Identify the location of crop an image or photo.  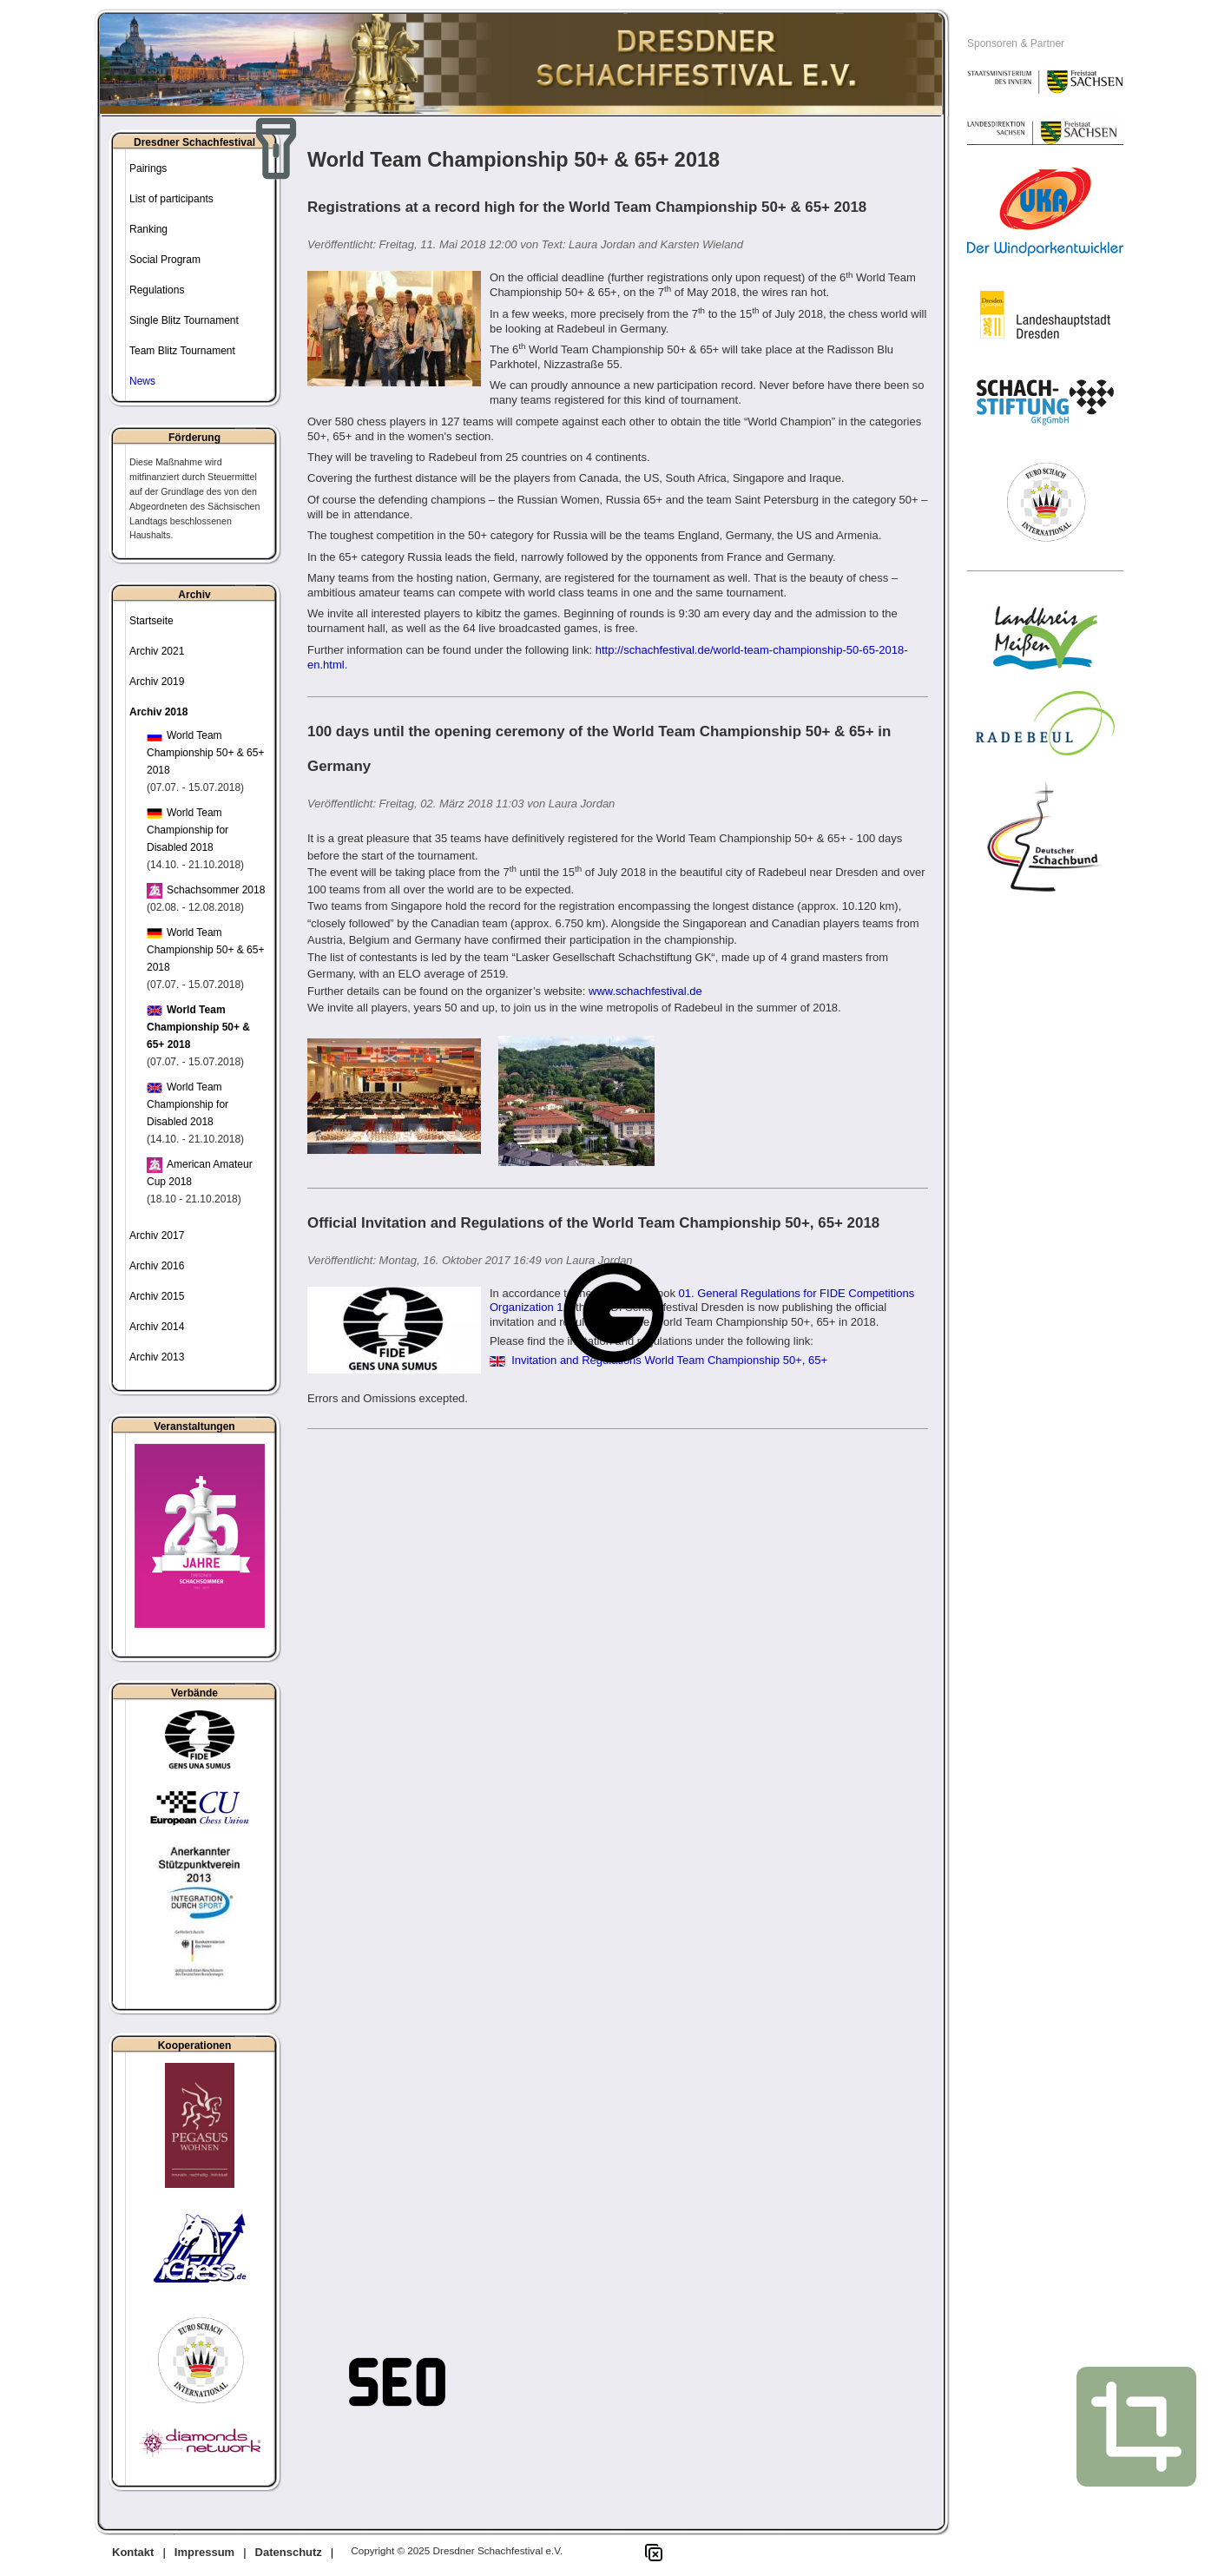
(1136, 2427).